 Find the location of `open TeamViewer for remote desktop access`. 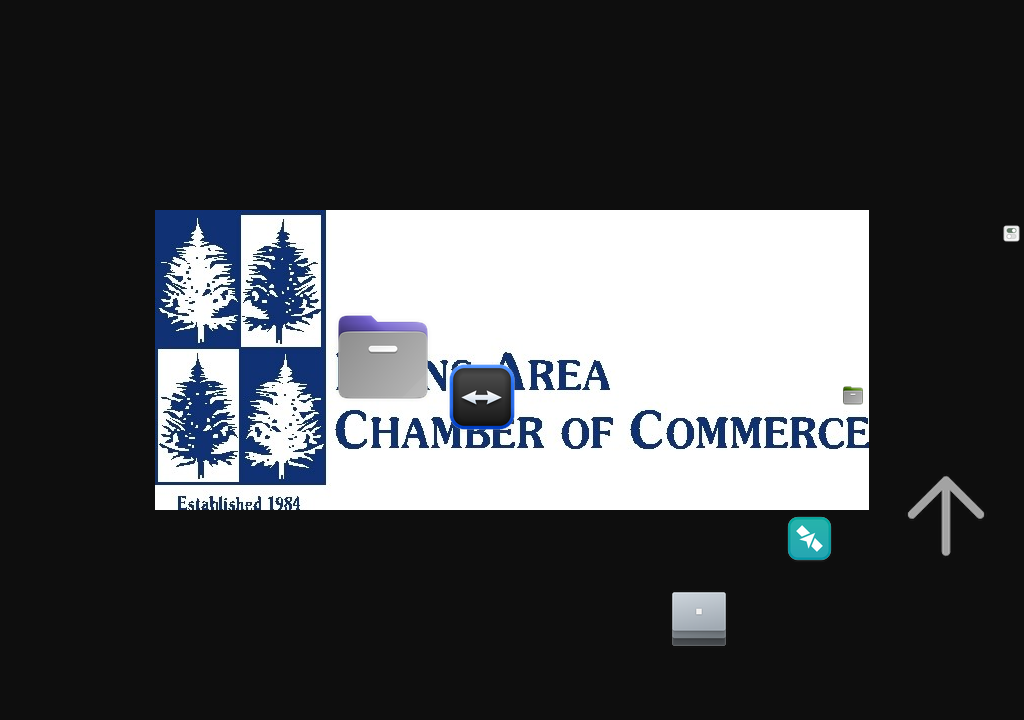

open TeamViewer for remote desktop access is located at coordinates (482, 397).